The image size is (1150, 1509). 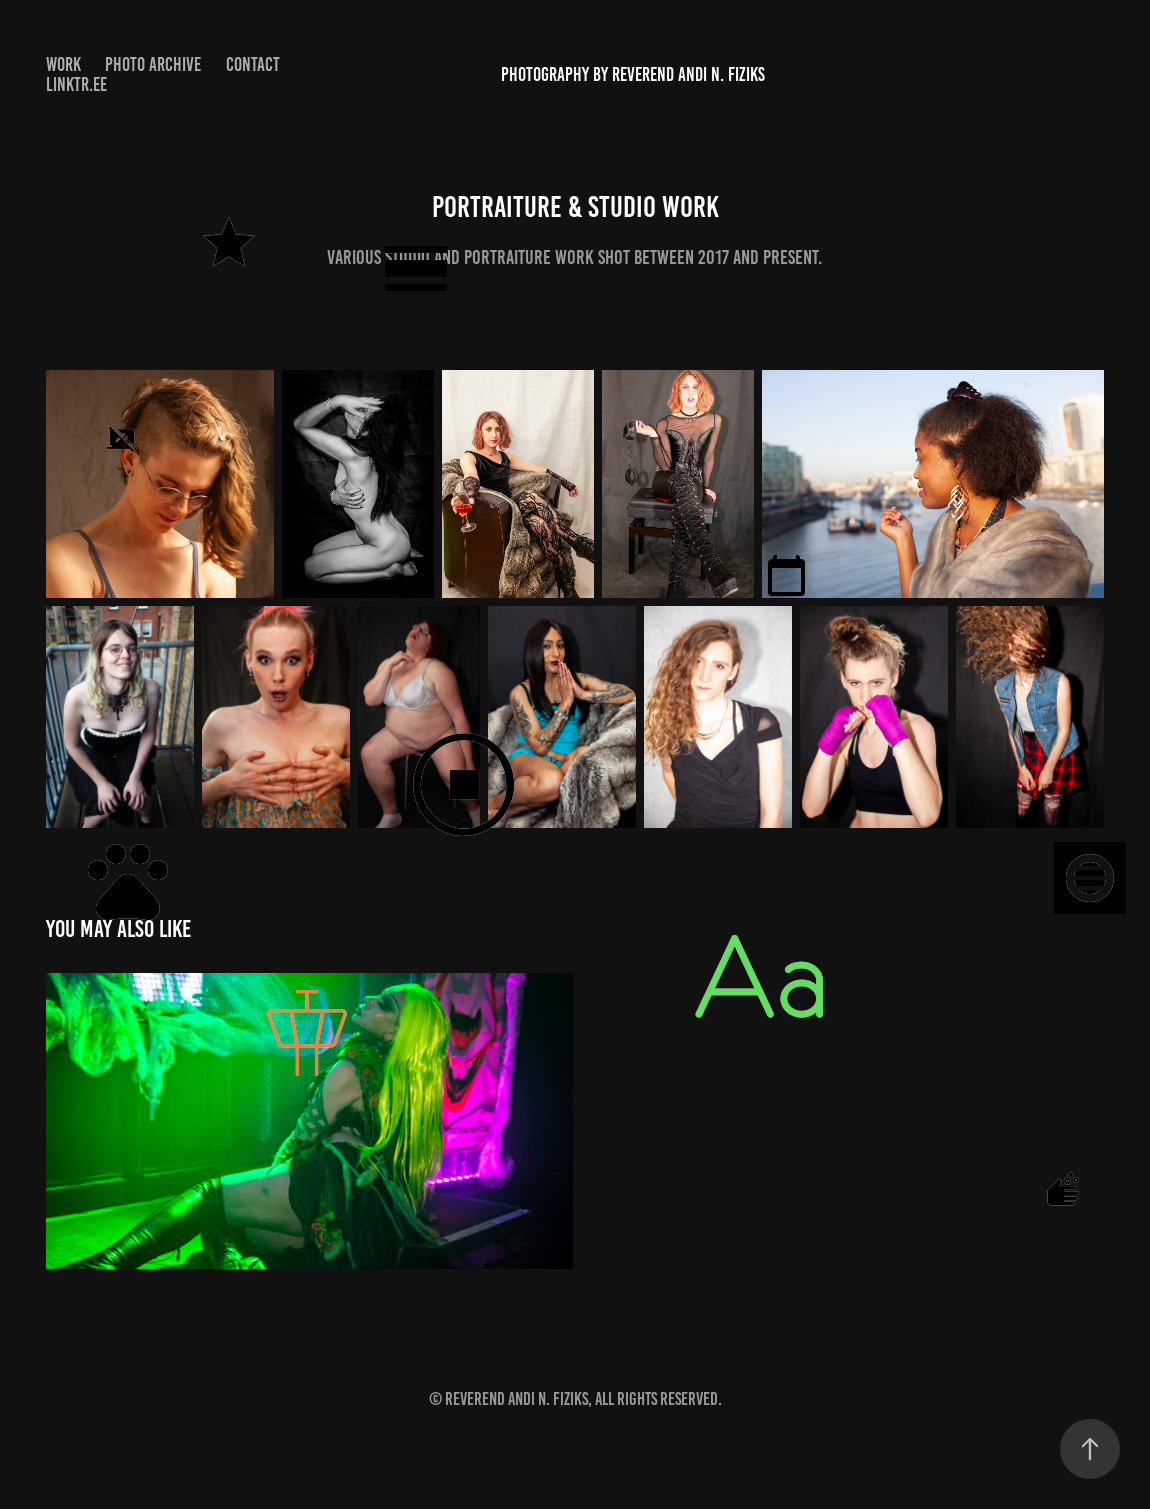 What do you see at coordinates (128, 880) in the screenshot?
I see `access pet-related features or settings` at bounding box center [128, 880].